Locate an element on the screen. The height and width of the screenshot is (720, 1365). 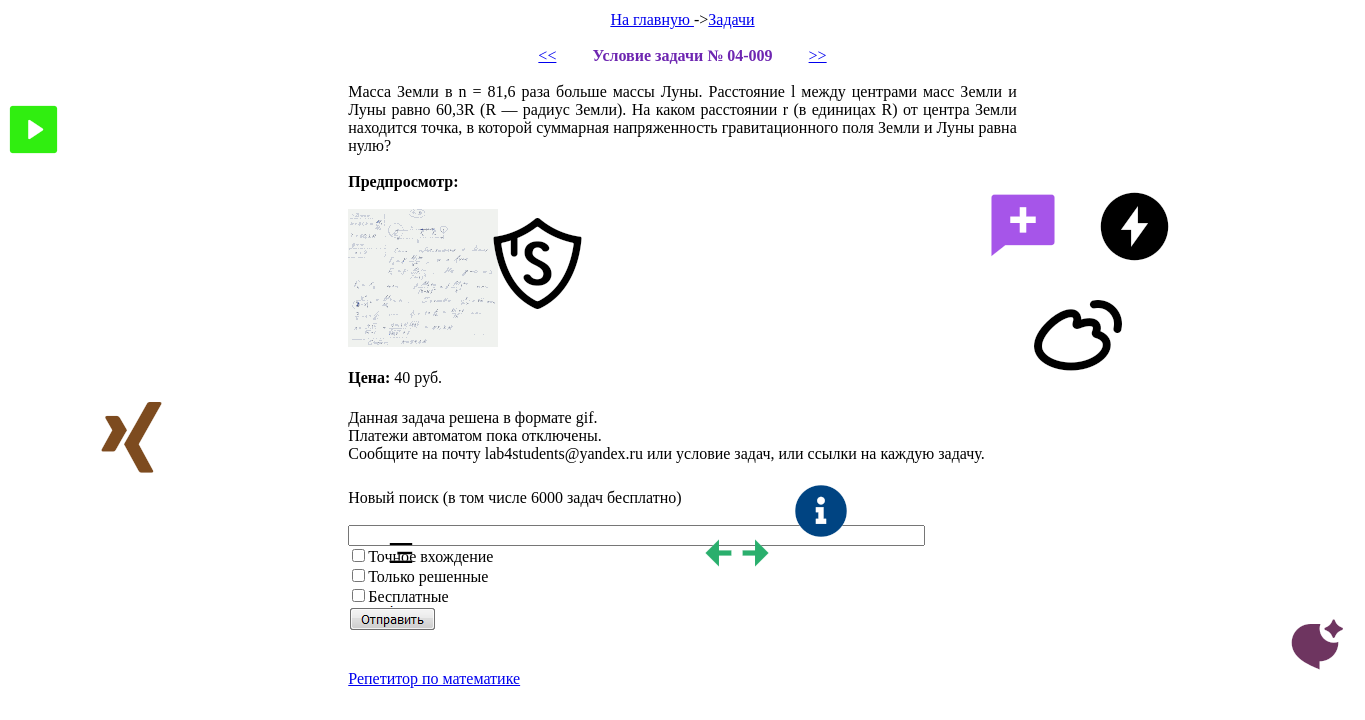
songoda brand logo is located at coordinates (537, 263).